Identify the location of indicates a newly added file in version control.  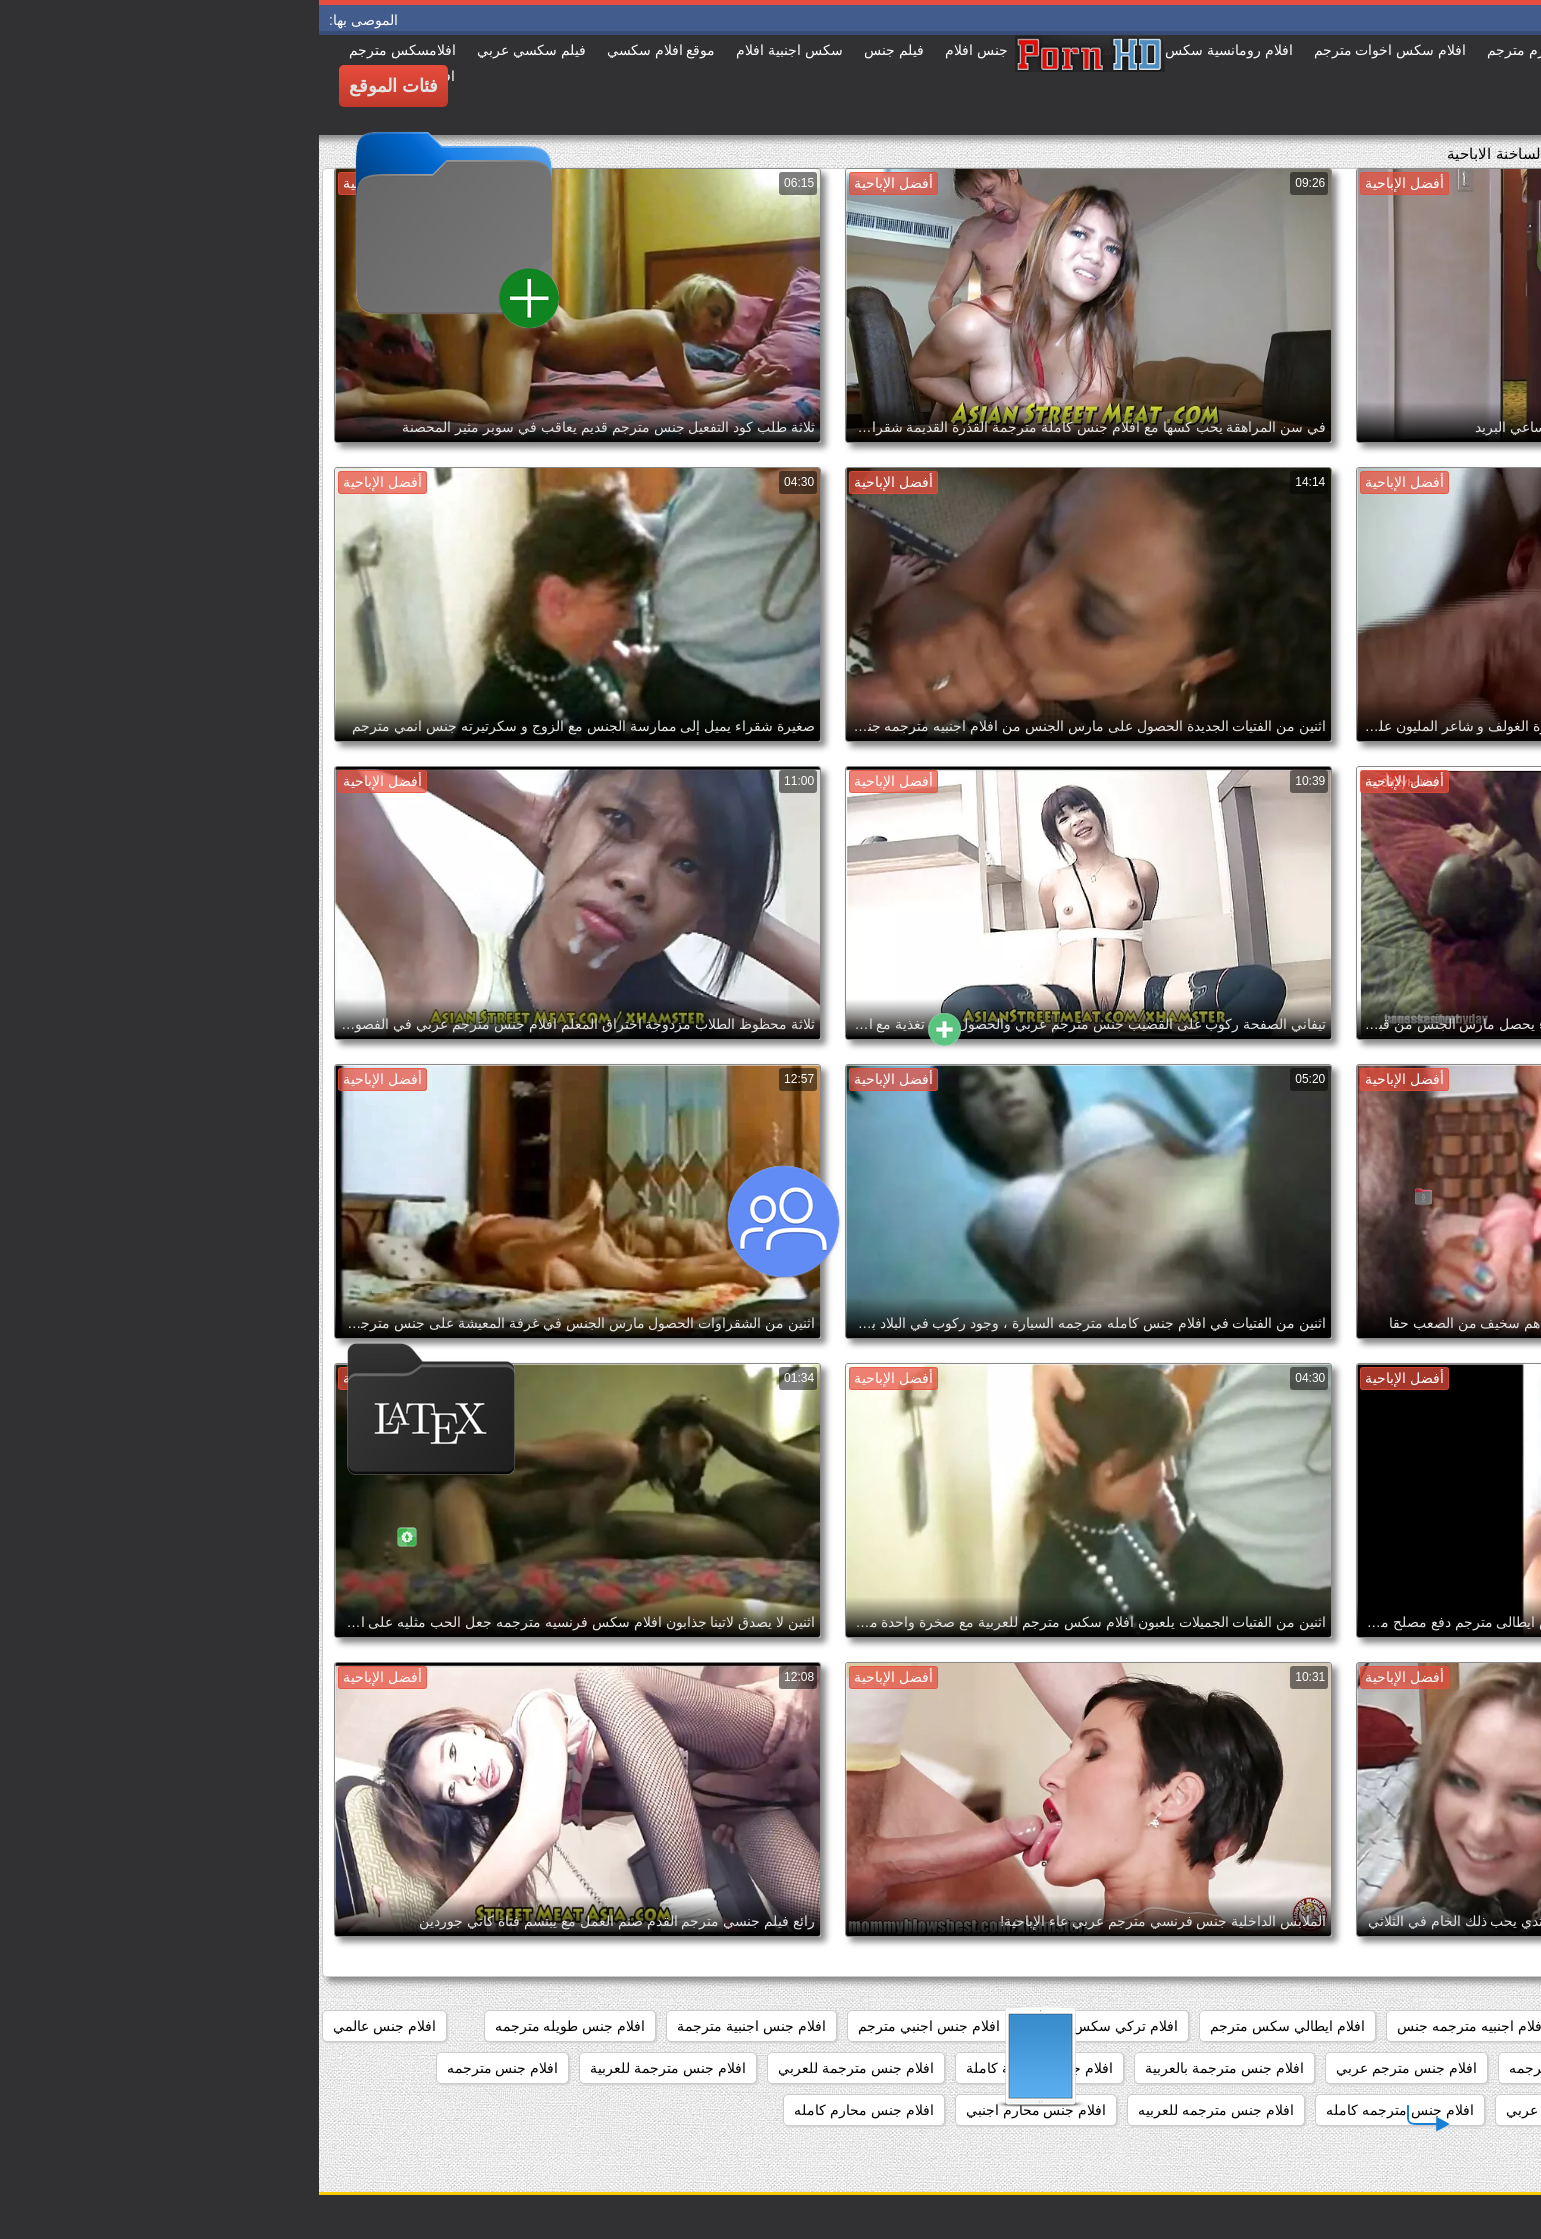
(944, 1029).